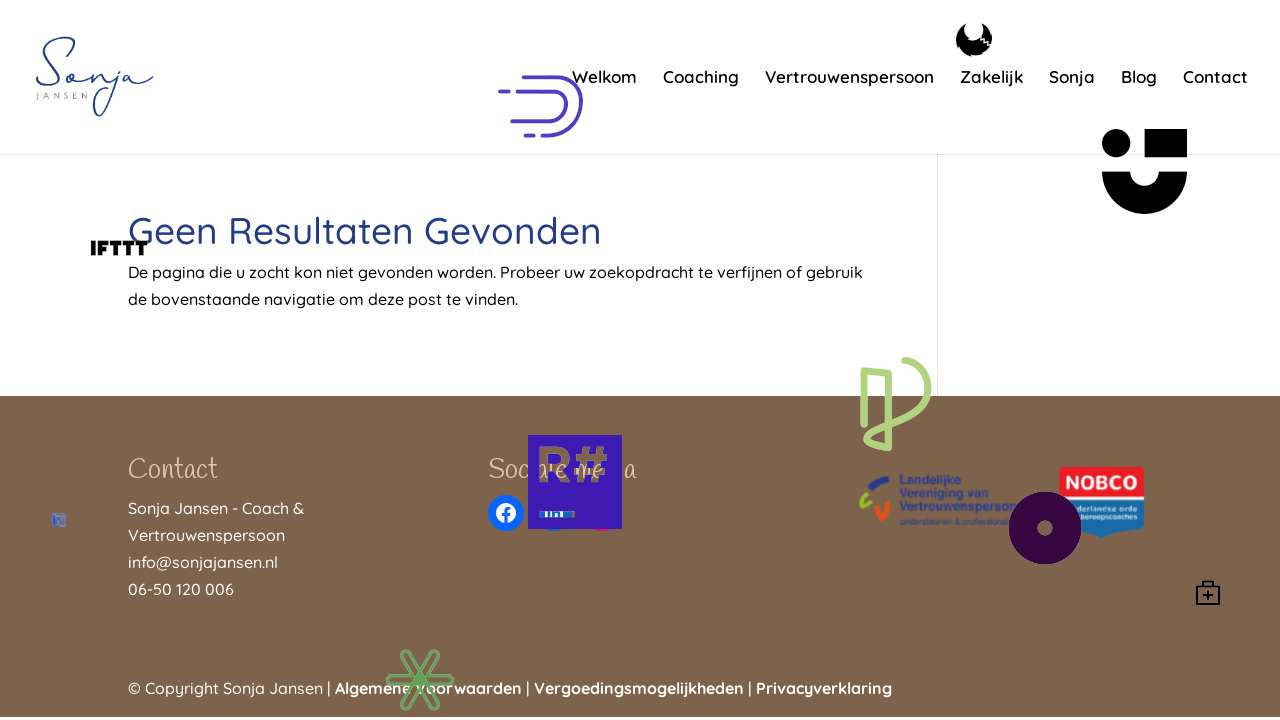  Describe the element at coordinates (1045, 528) in the screenshot. I see `focus on a selected element or area` at that location.